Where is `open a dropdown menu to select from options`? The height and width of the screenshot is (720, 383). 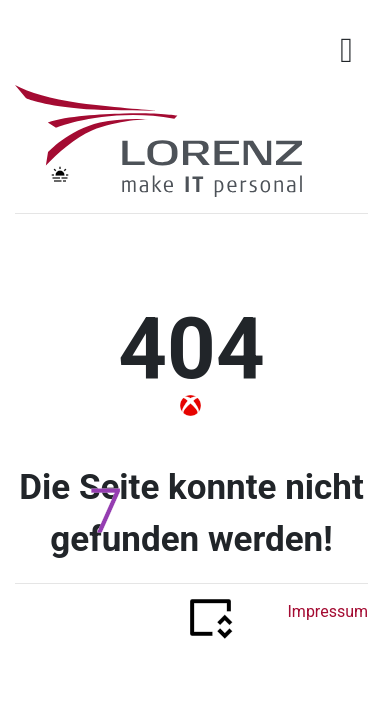
open a dropdown menu to select from options is located at coordinates (210, 617).